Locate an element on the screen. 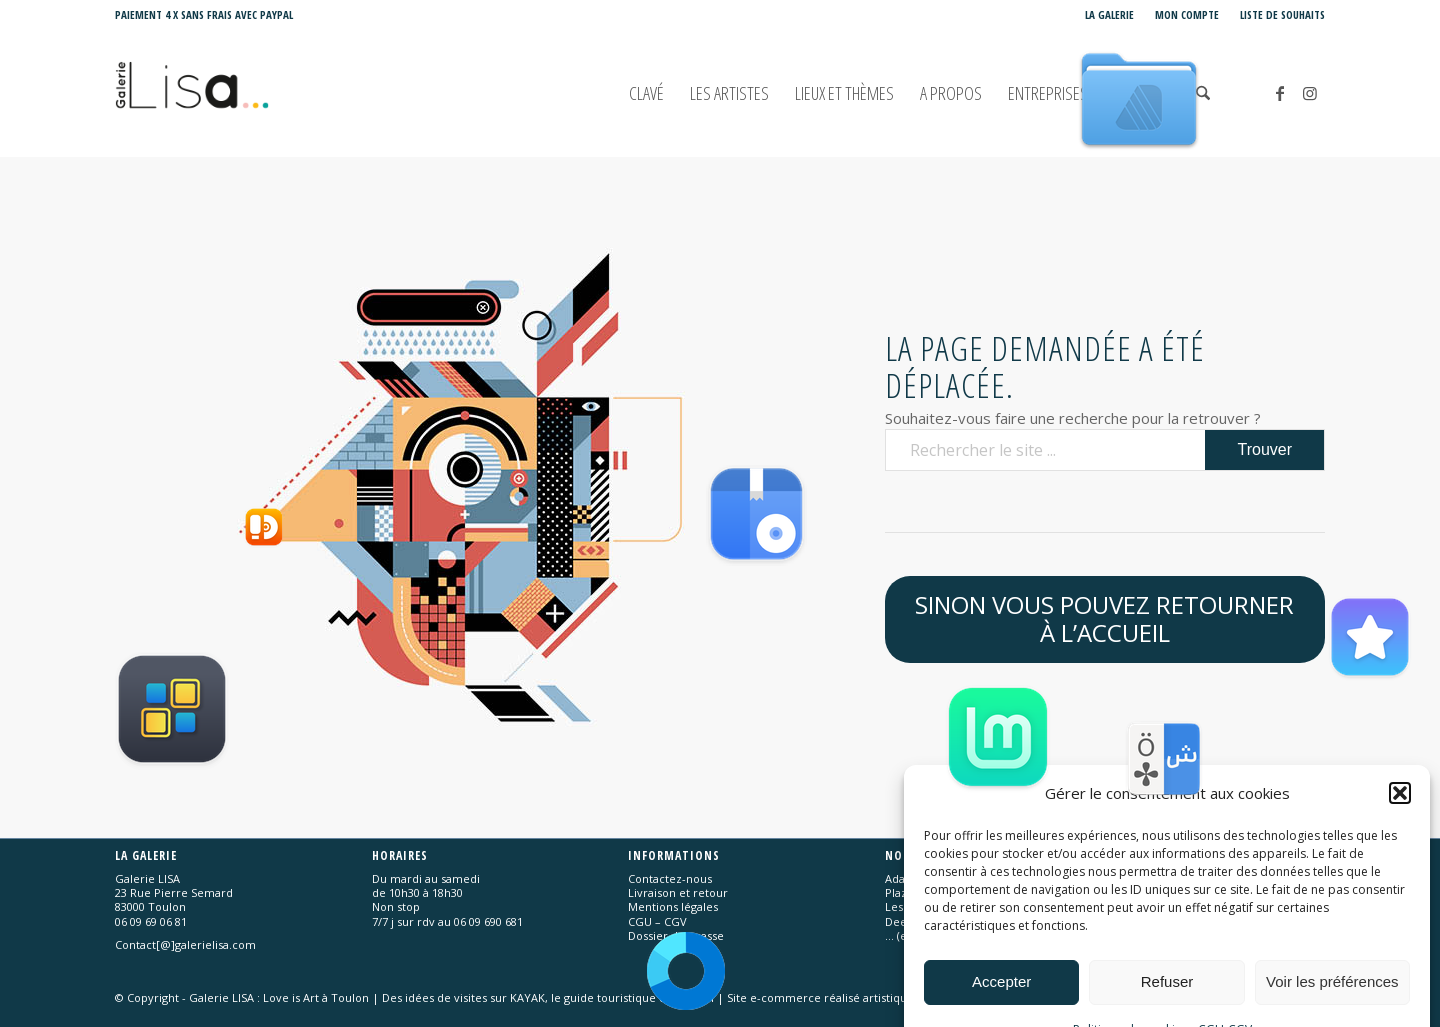  open affinity publisher project folder is located at coordinates (1139, 99).